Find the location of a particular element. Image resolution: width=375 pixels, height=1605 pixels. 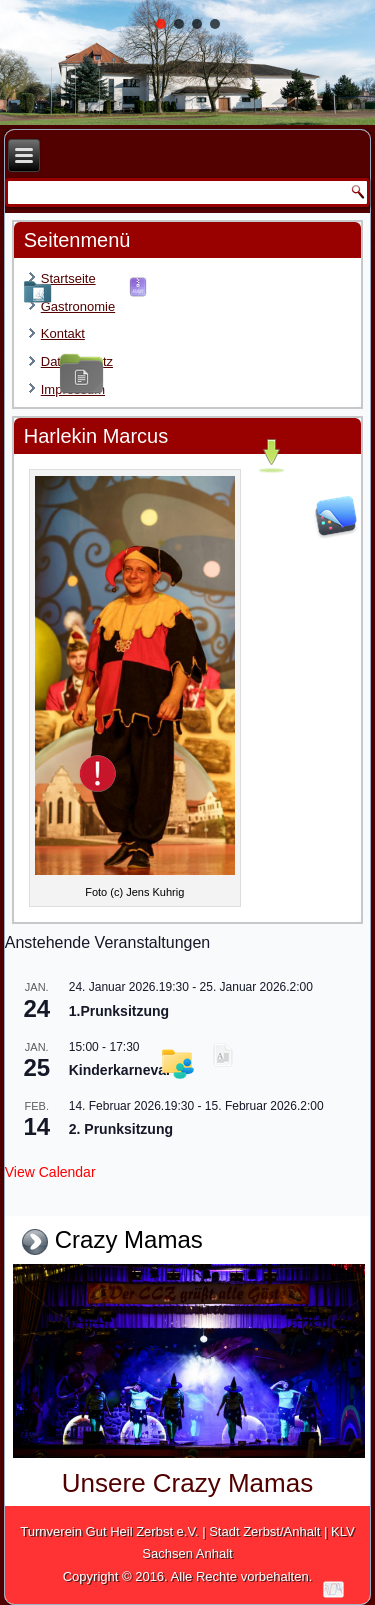

open shared folder is located at coordinates (177, 1062).